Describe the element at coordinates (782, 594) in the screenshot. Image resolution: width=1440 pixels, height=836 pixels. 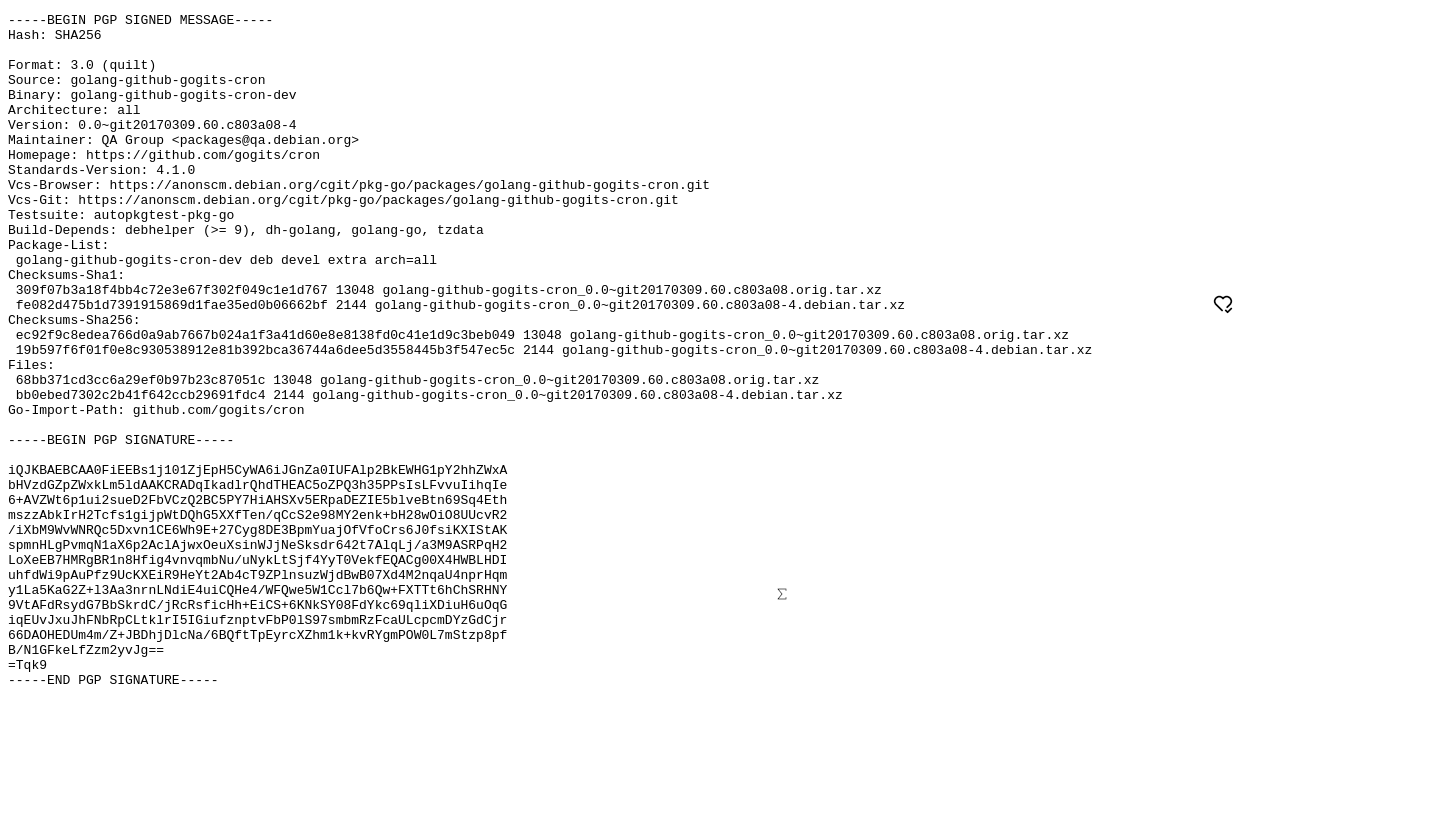
I see `calculate sum or total` at that location.